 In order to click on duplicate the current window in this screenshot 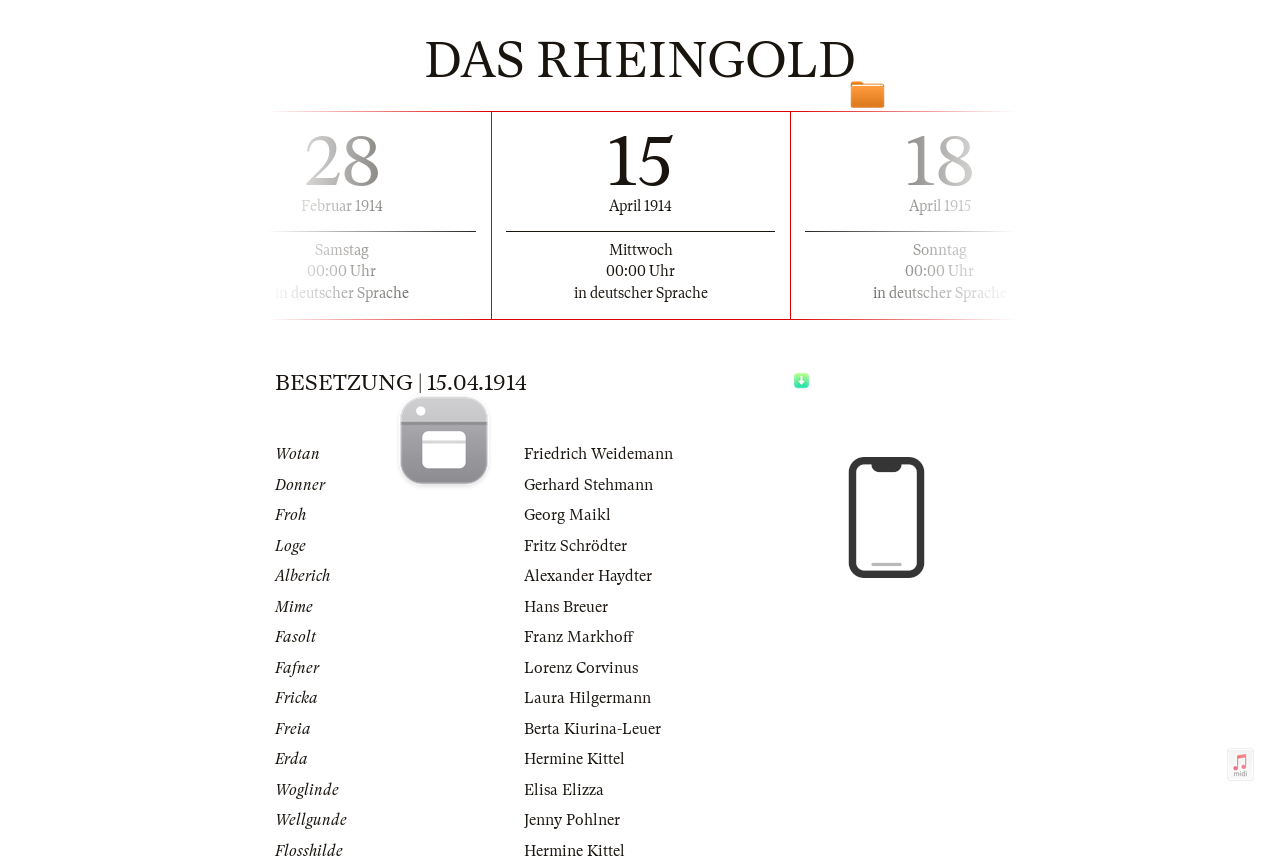, I will do `click(444, 442)`.